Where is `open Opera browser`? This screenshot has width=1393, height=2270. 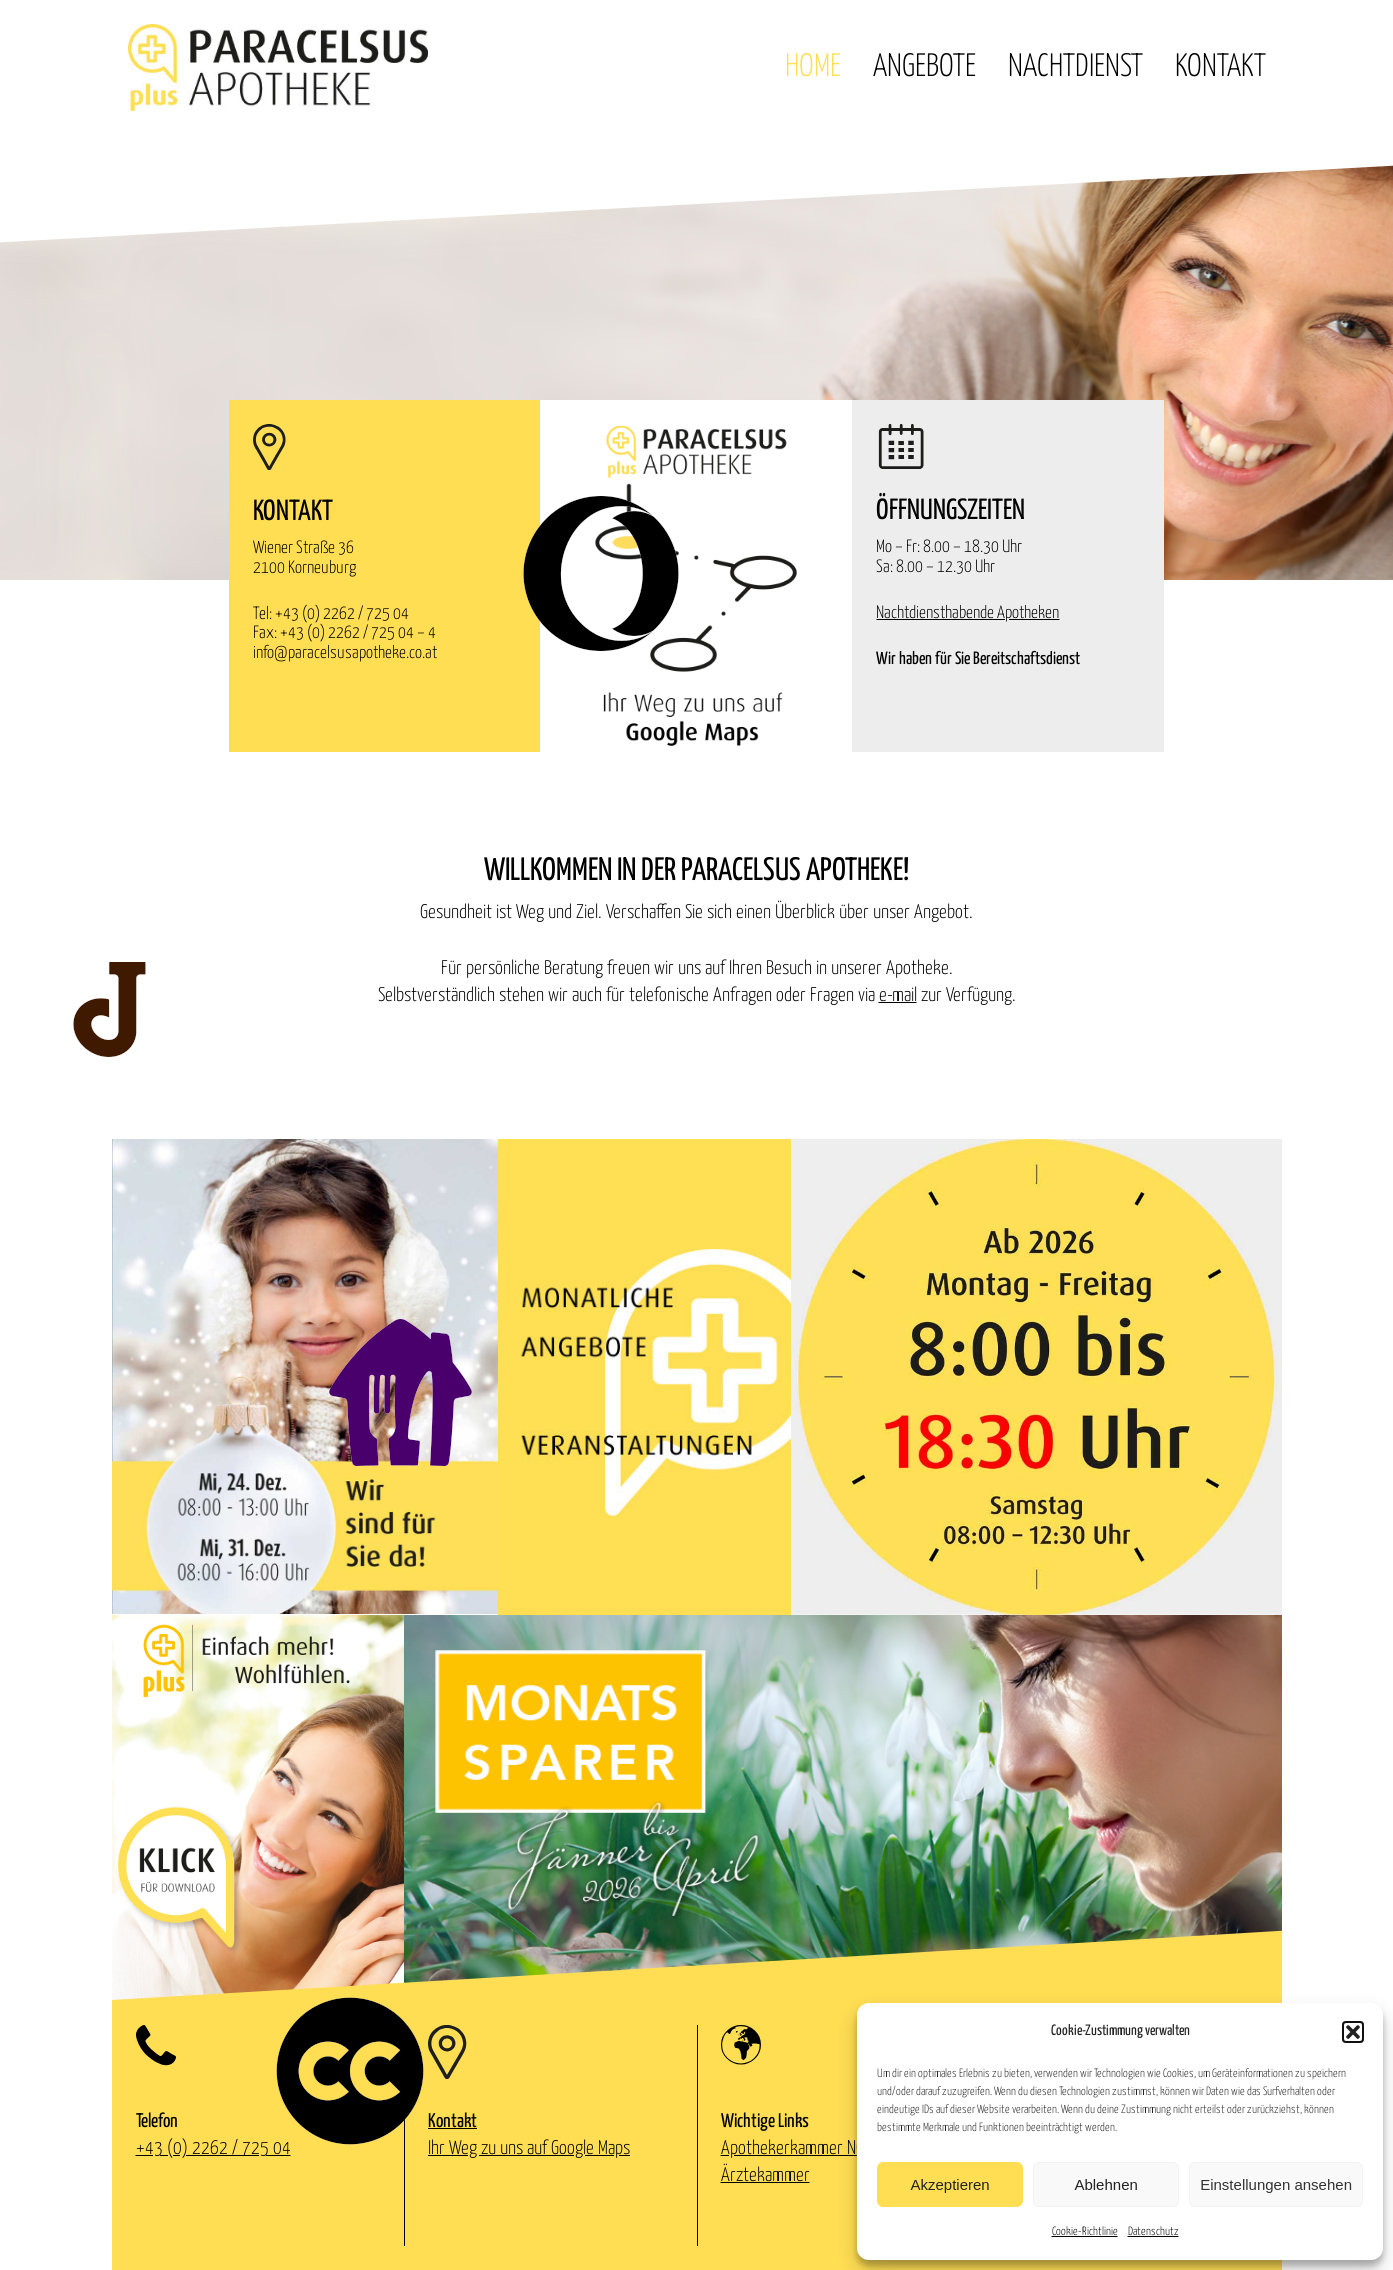 open Opera browser is located at coordinates (601, 576).